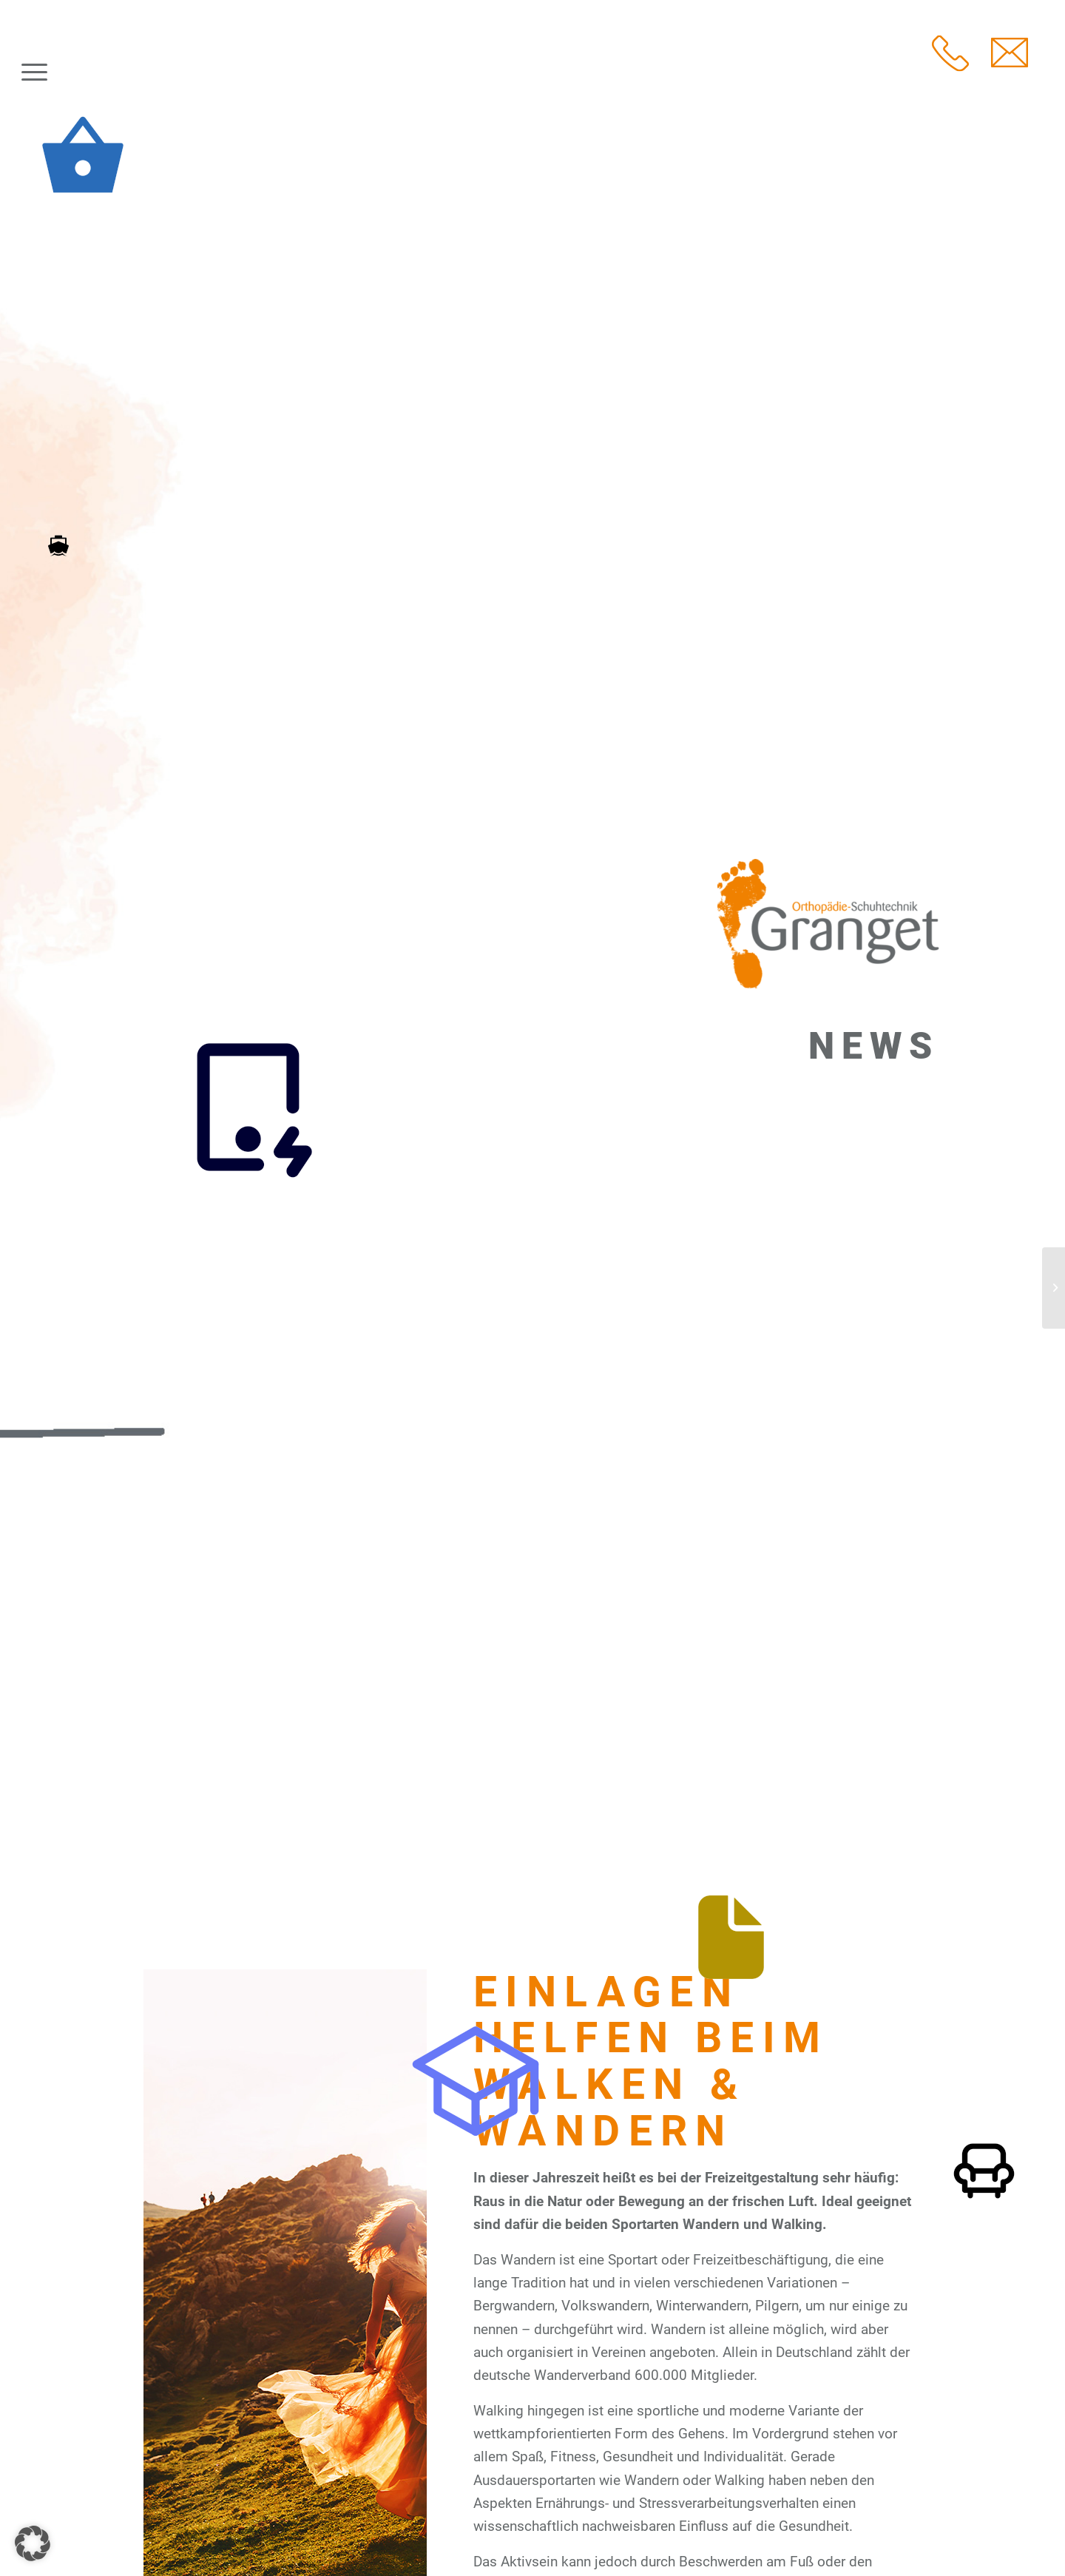 The width and height of the screenshot is (1065, 2576). What do you see at coordinates (248, 1107) in the screenshot?
I see `tablet charging status` at bounding box center [248, 1107].